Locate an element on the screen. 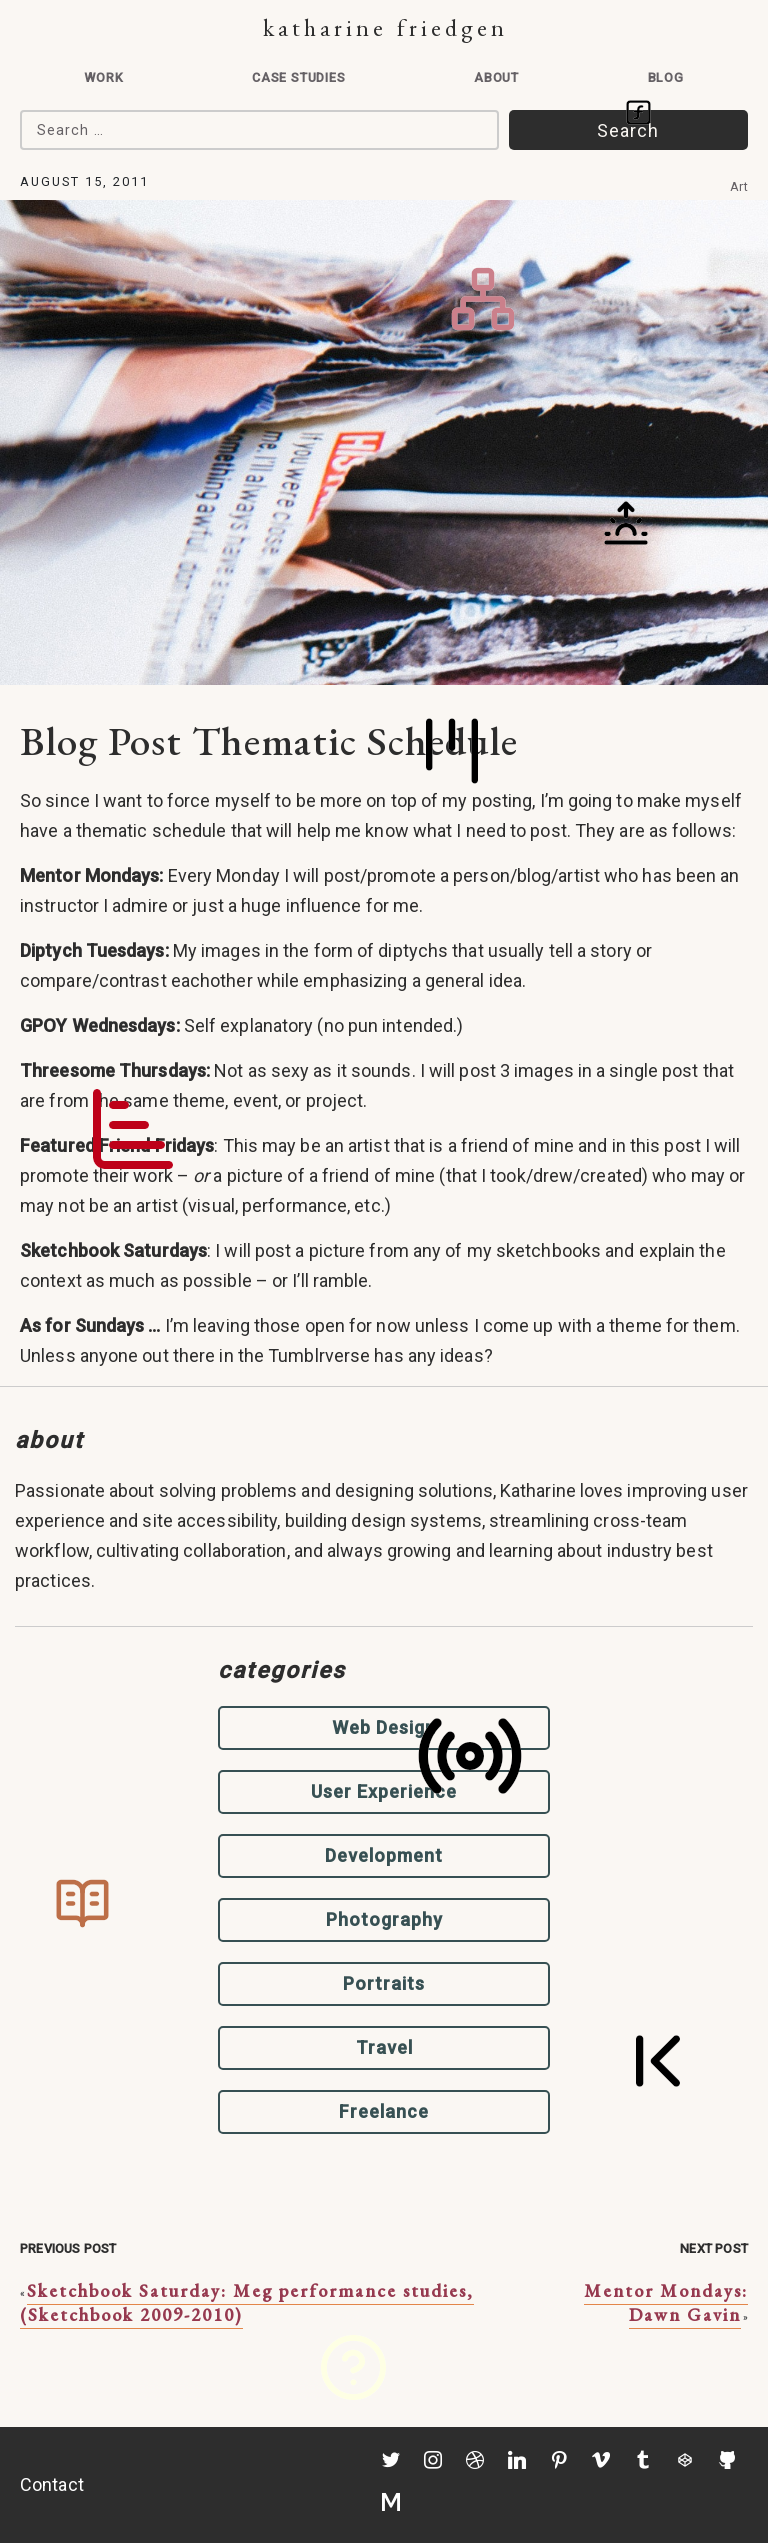 This screenshot has width=768, height=2543. view document or ebook reader is located at coordinates (82, 1903).